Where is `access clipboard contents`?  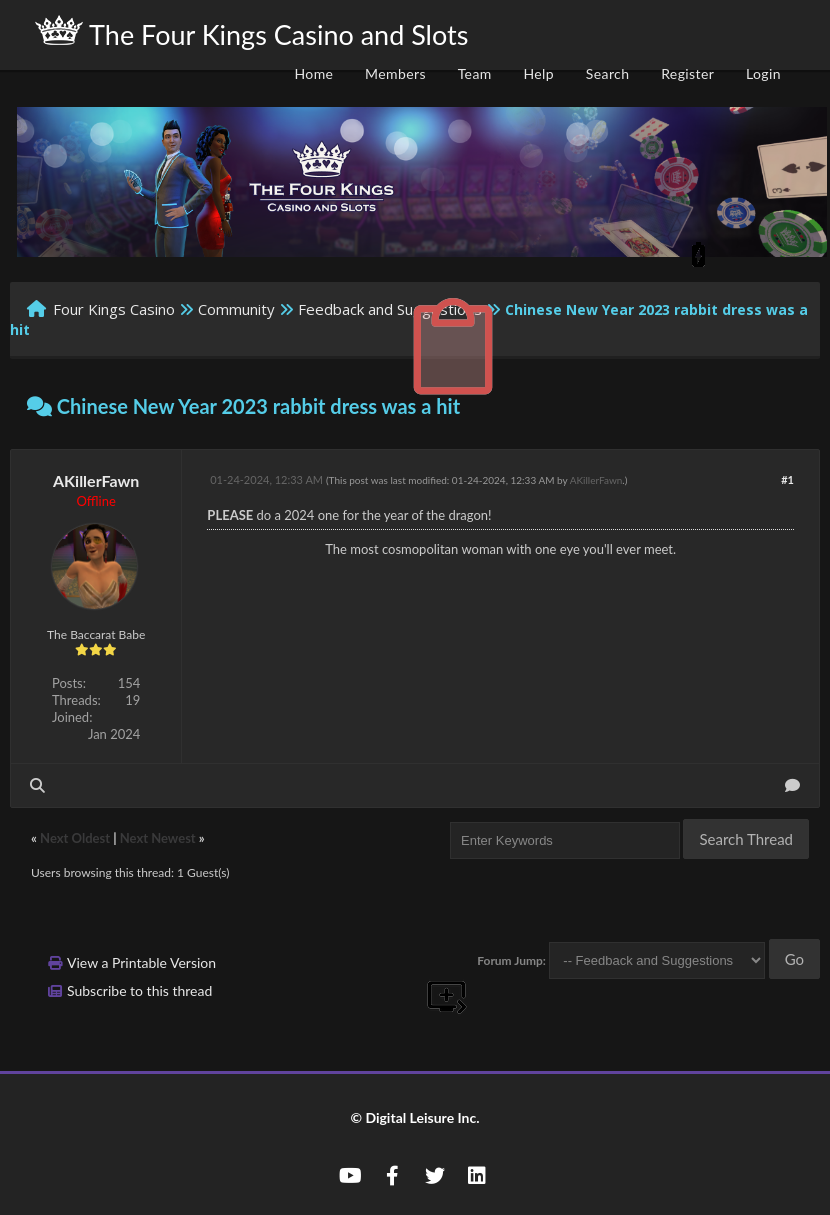
access clipboard contents is located at coordinates (453, 348).